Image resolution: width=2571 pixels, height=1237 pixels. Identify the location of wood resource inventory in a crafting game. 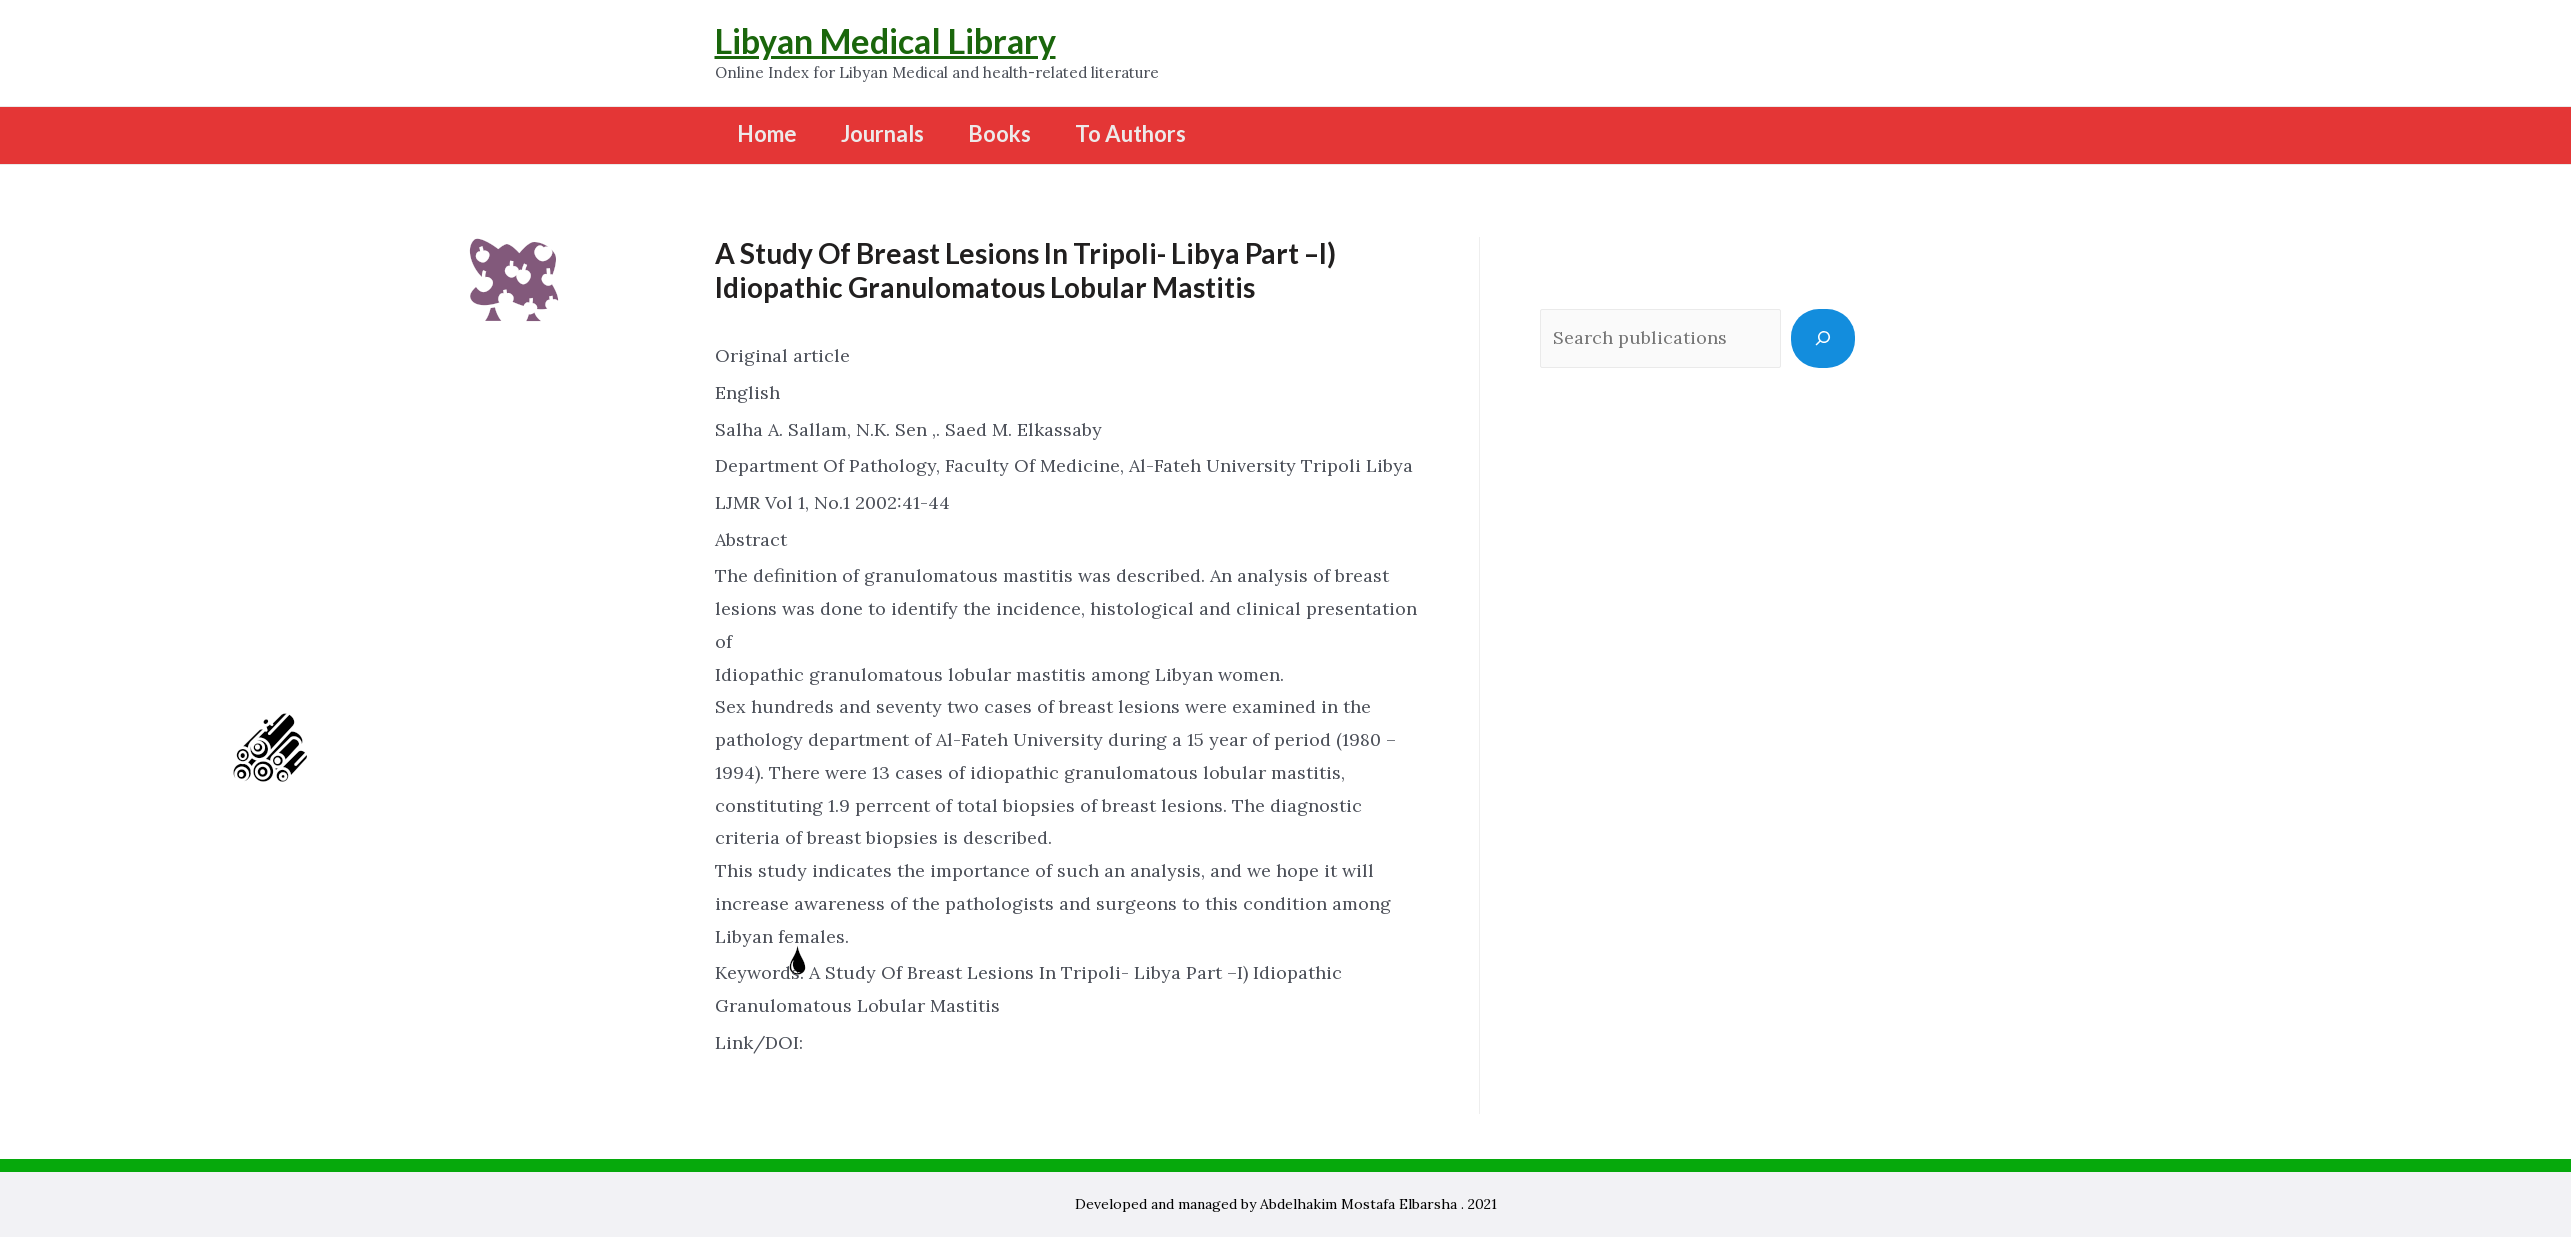
(270, 746).